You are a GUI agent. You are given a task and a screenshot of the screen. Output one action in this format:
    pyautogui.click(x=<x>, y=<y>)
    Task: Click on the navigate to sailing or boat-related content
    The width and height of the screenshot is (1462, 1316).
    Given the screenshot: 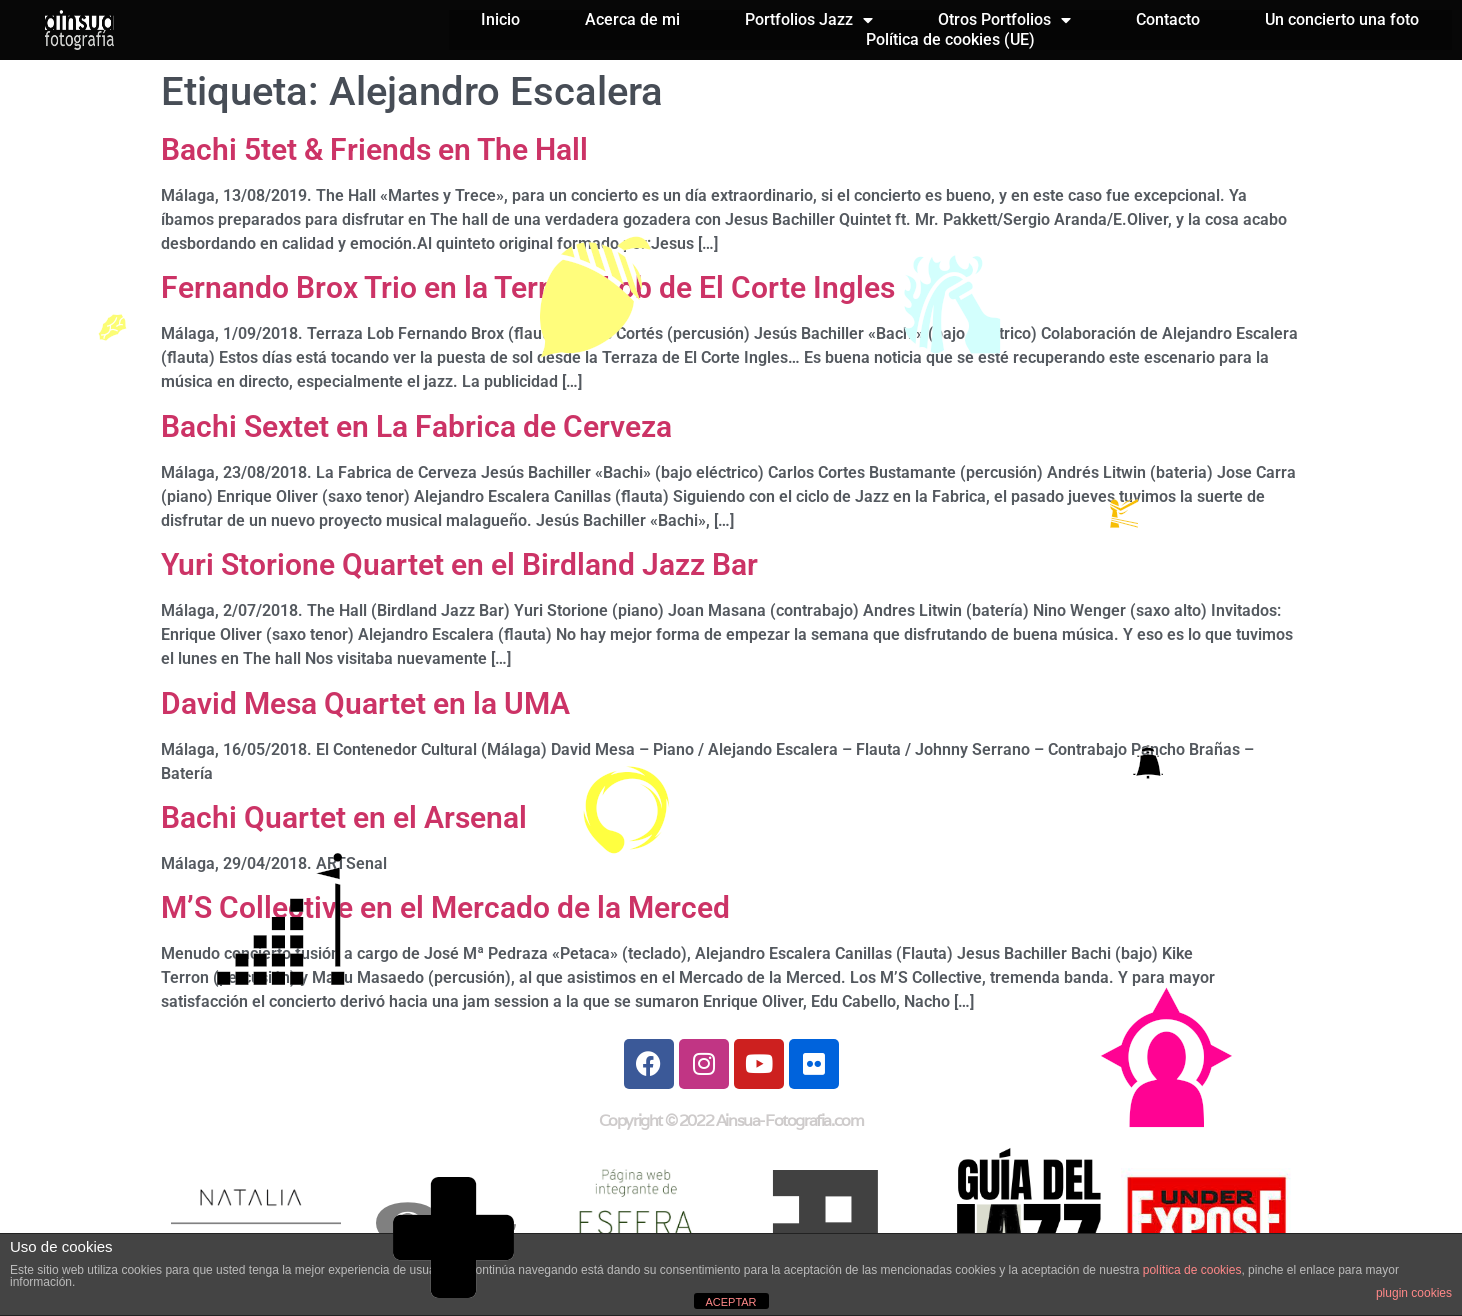 What is the action you would take?
    pyautogui.click(x=1148, y=762)
    